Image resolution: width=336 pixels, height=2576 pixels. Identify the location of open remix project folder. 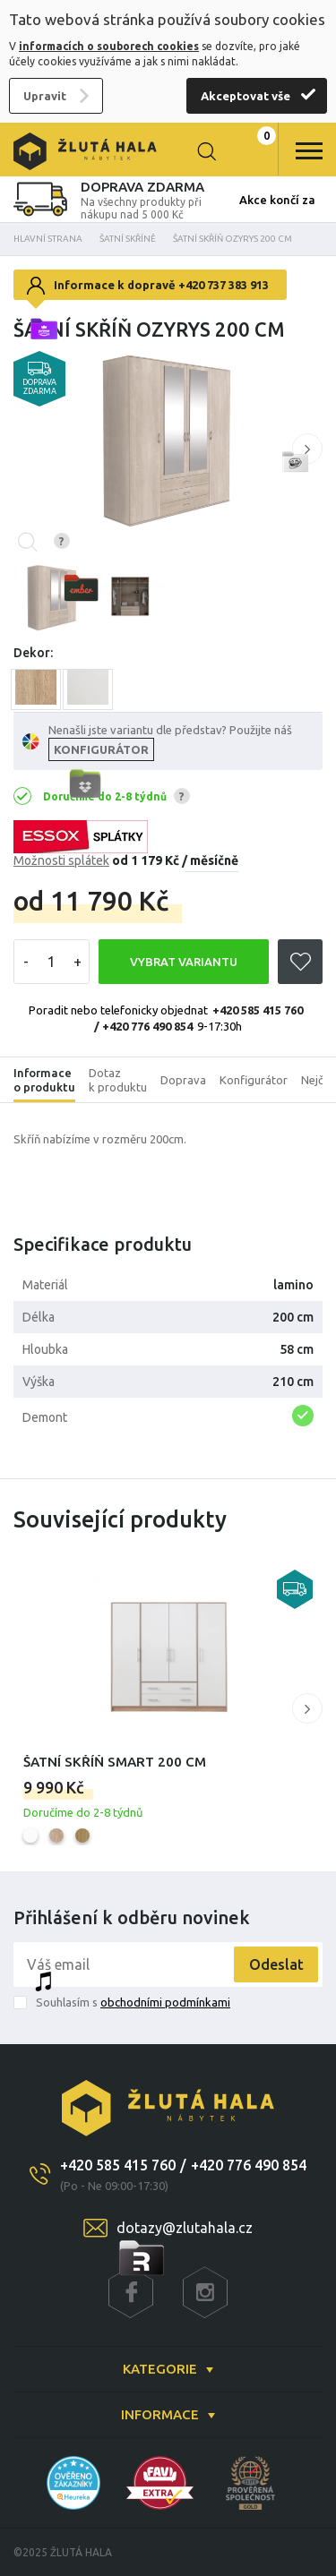
(142, 2259).